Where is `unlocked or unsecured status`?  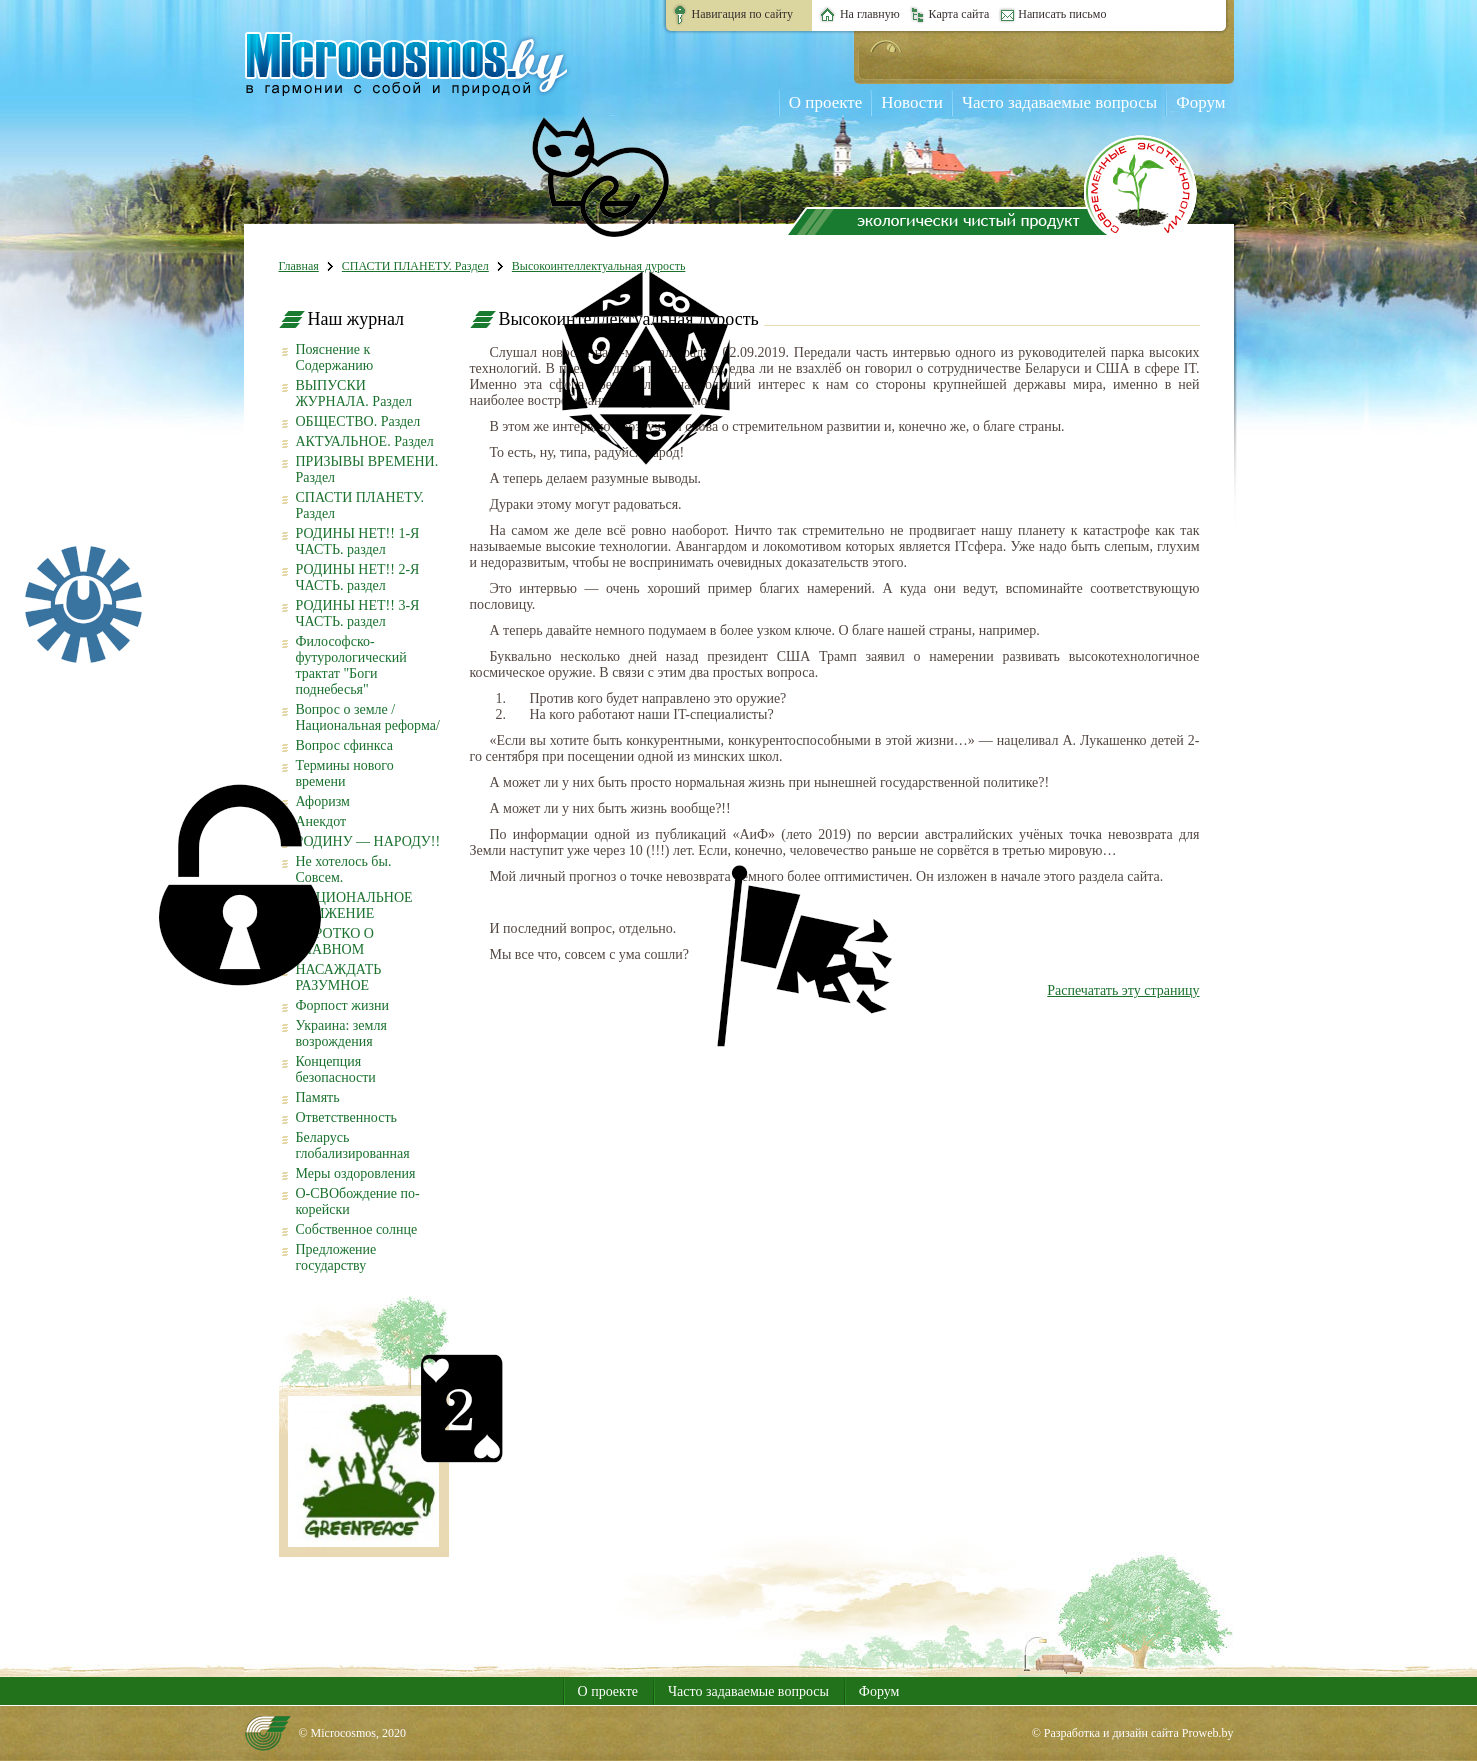
unlocked or unsecured status is located at coordinates (240, 885).